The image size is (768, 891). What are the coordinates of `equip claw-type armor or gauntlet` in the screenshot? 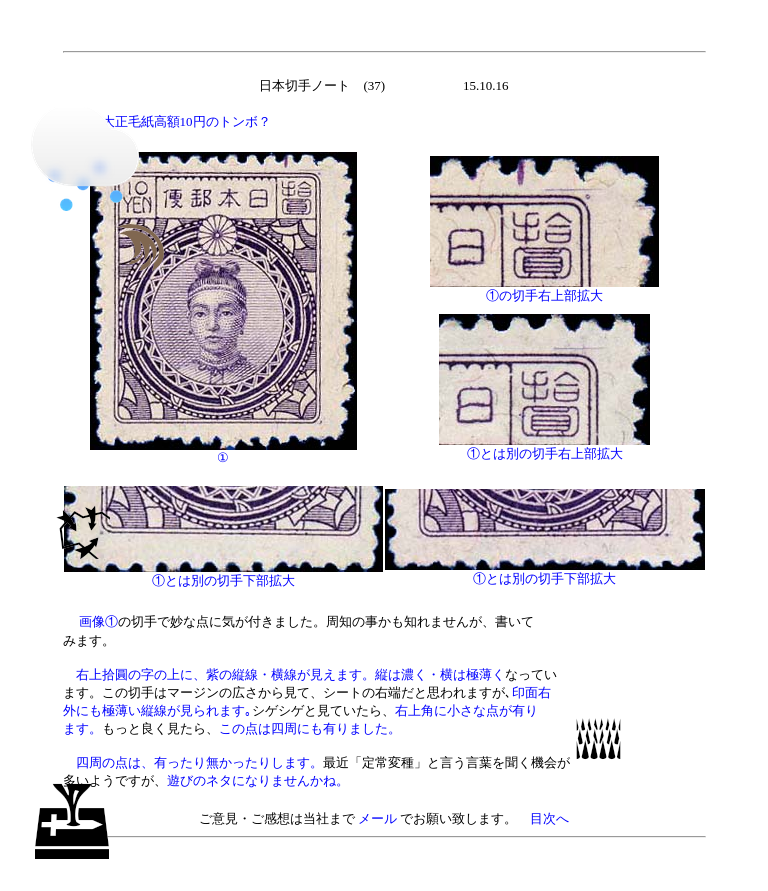 It's located at (140, 247).